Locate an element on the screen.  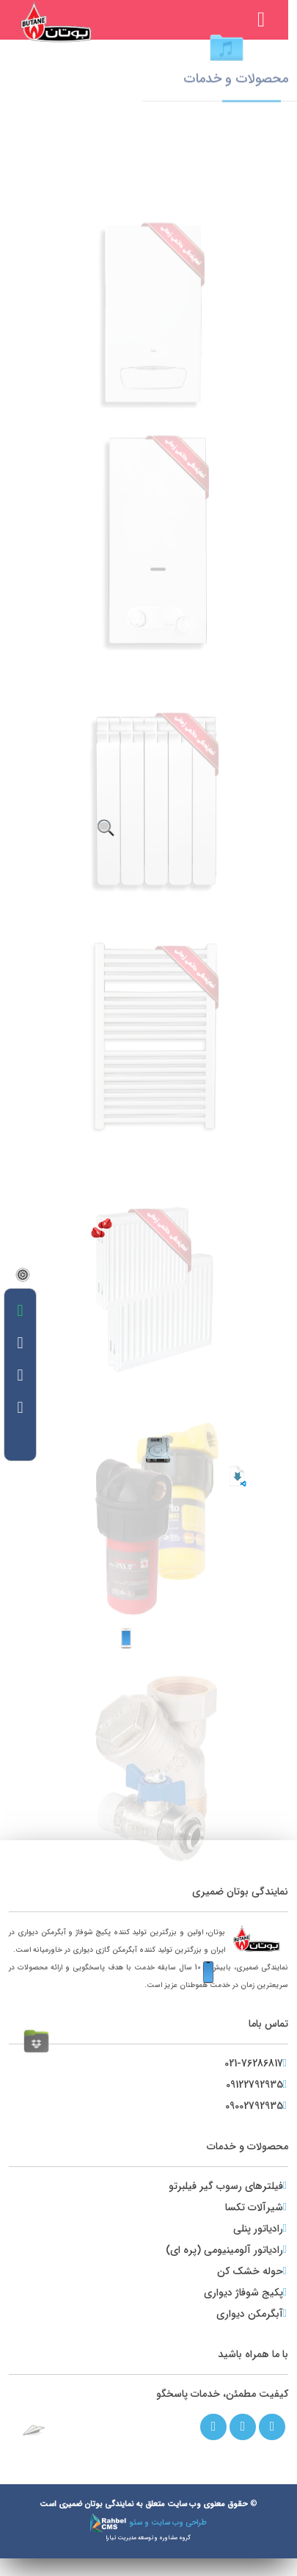
beats earbuds bluetooth device icon is located at coordinates (101, 1228).